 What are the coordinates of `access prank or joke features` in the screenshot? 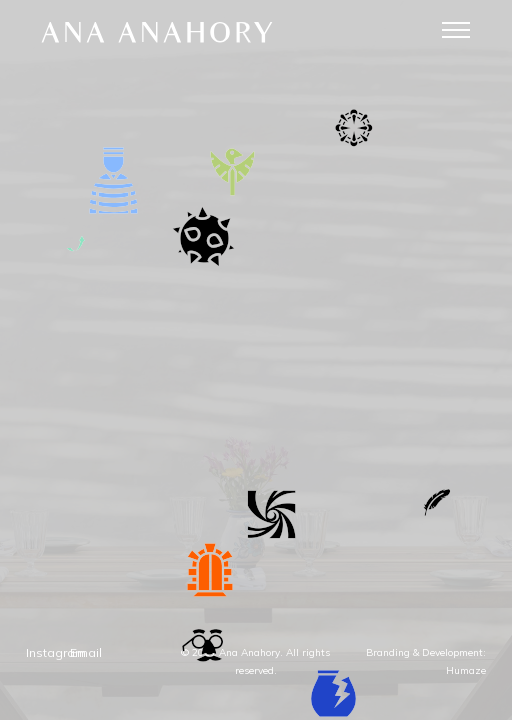 It's located at (202, 644).